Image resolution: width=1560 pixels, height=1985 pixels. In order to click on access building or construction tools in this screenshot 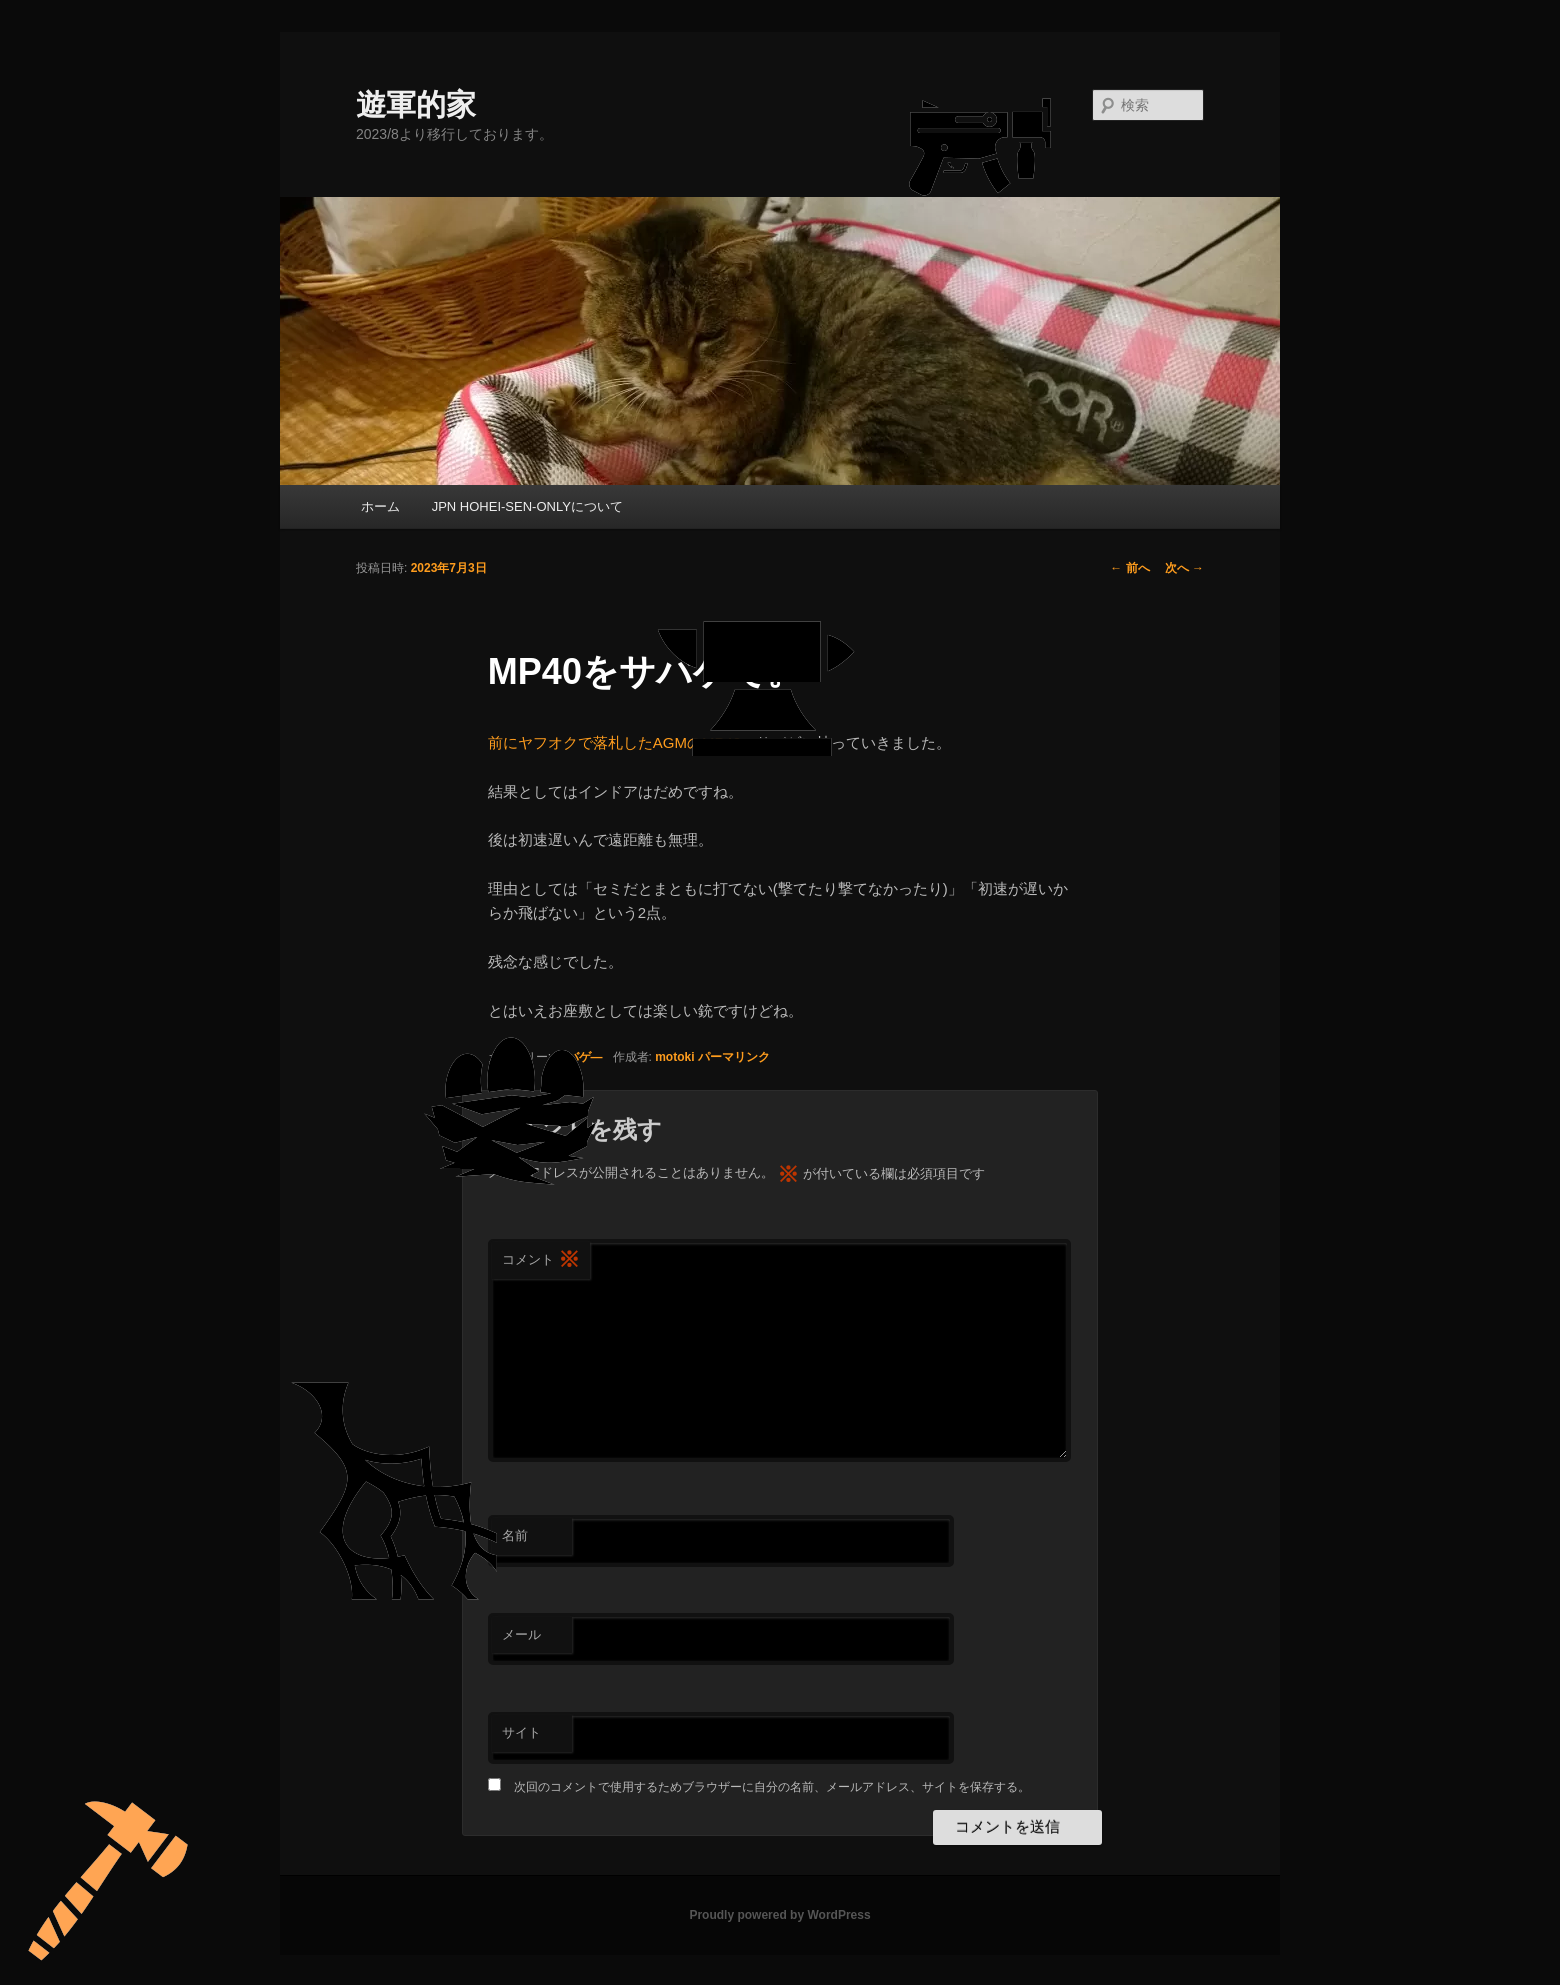, I will do `click(108, 1880)`.